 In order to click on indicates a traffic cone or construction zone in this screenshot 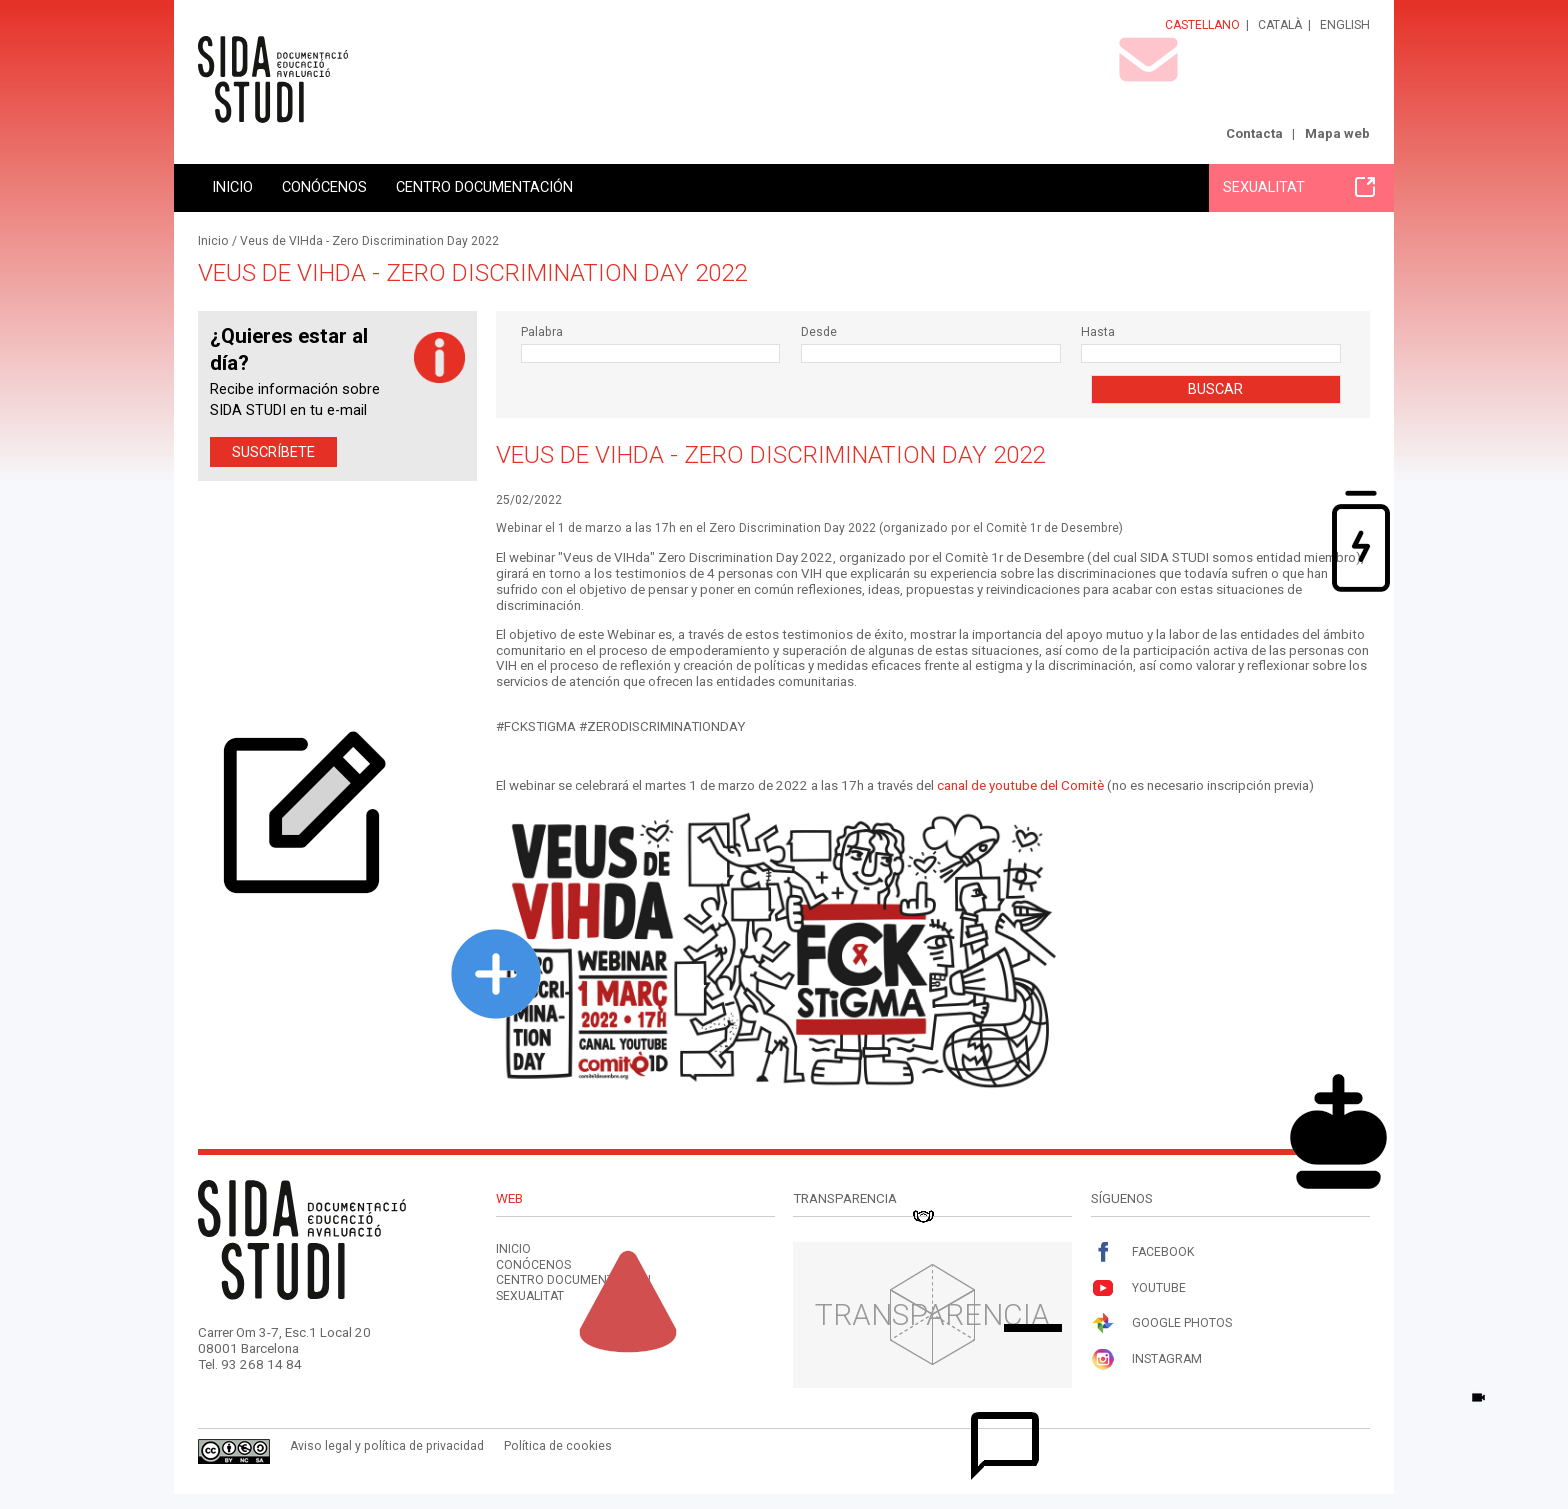, I will do `click(628, 1304)`.